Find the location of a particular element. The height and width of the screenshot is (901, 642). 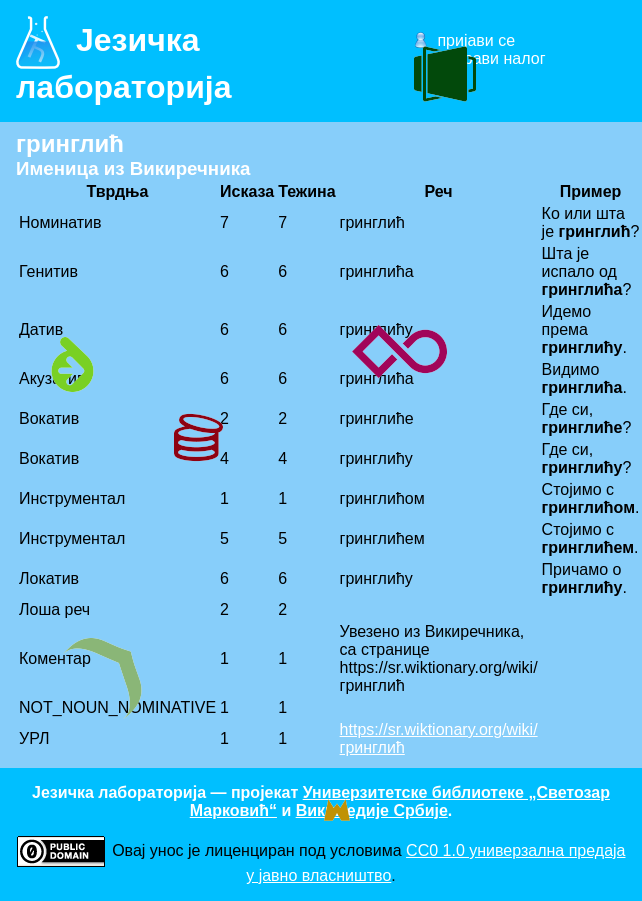

open the Showpad app is located at coordinates (399, 351).